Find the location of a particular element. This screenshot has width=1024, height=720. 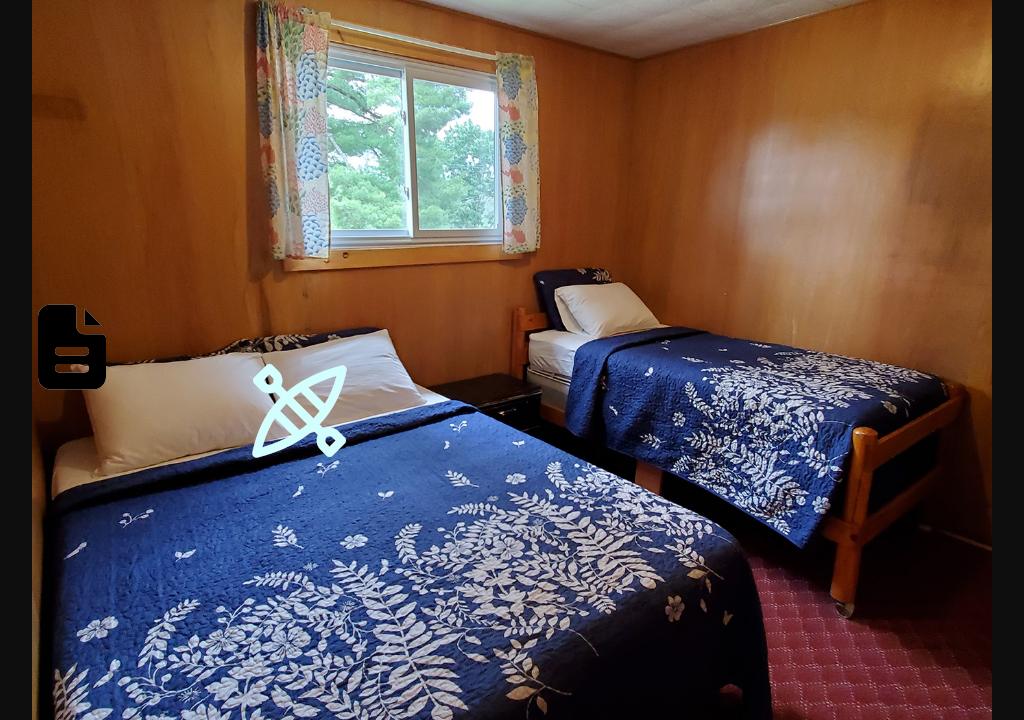

kayak or canoe activity option is located at coordinates (299, 410).